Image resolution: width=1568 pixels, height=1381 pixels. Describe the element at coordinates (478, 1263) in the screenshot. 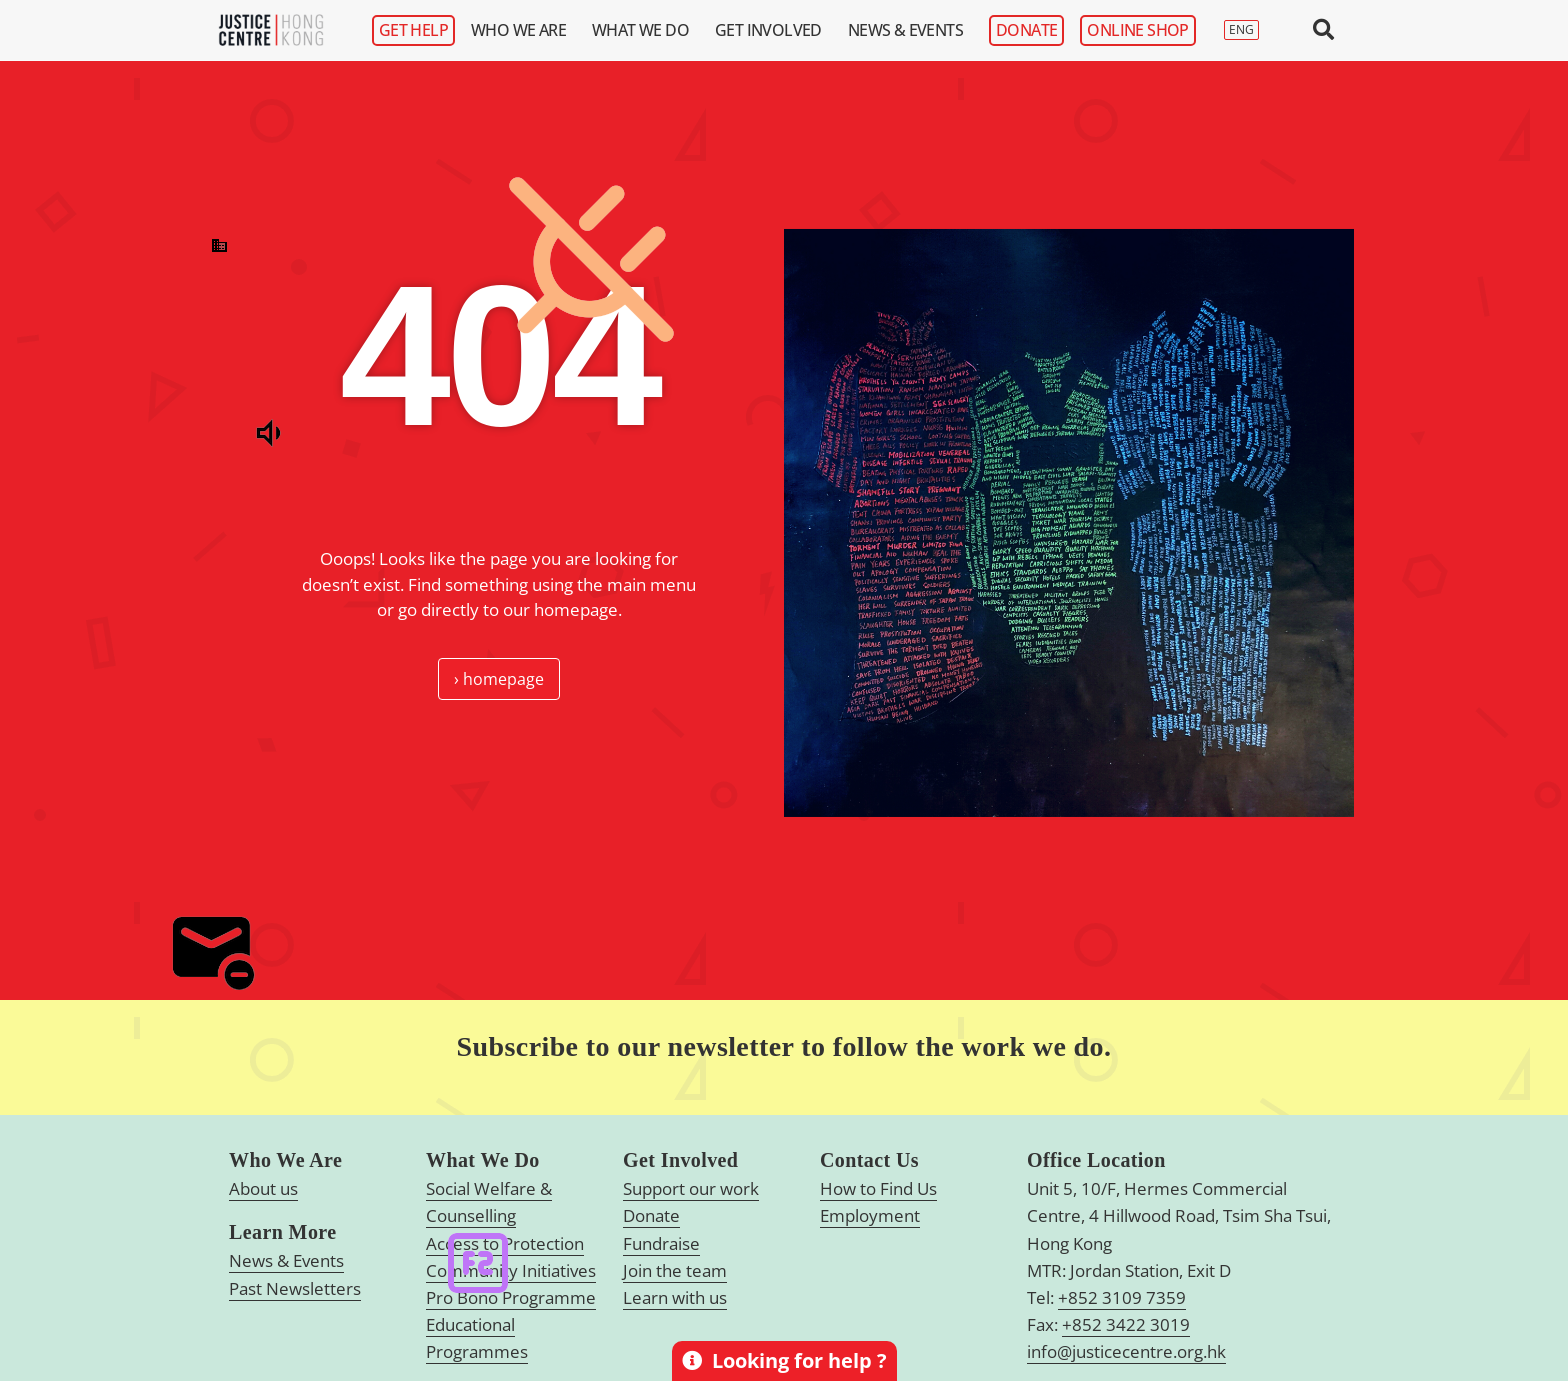

I see `toggle F2 function key shortcut` at that location.